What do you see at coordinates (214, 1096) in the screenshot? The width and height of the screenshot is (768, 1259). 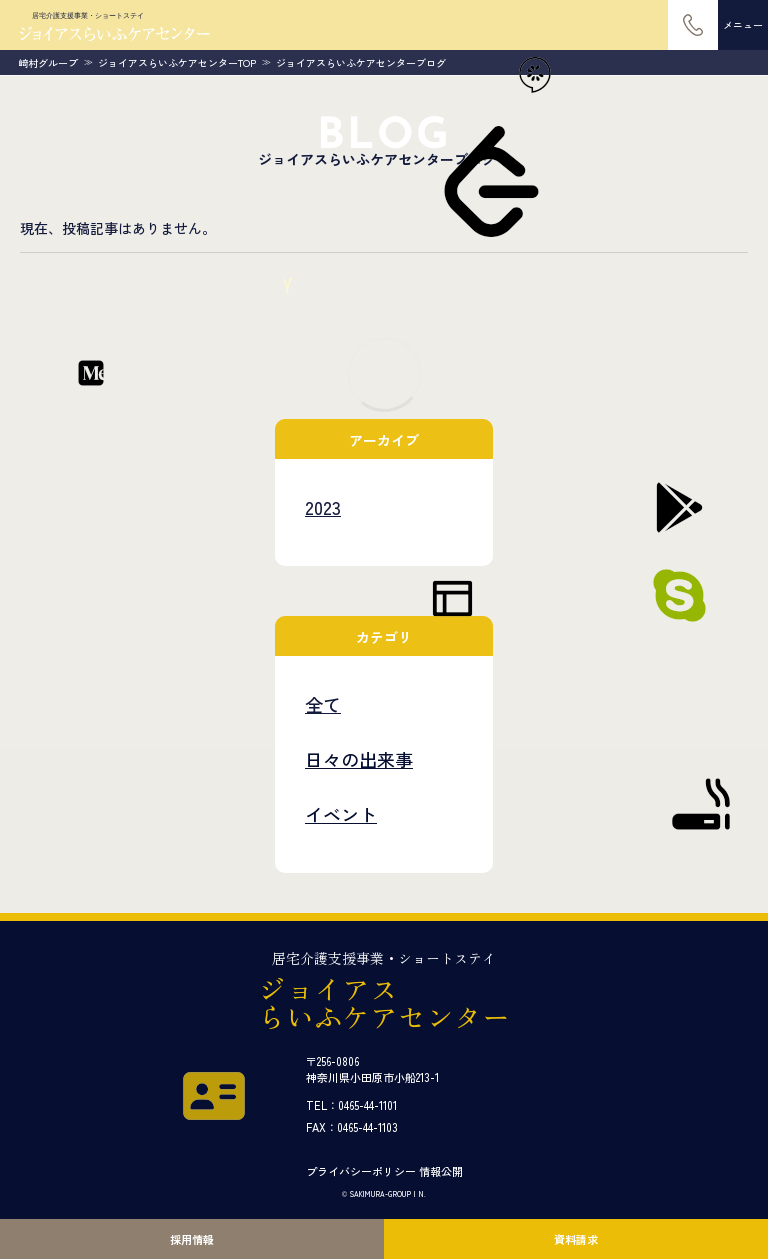 I see `view contact details` at bounding box center [214, 1096].